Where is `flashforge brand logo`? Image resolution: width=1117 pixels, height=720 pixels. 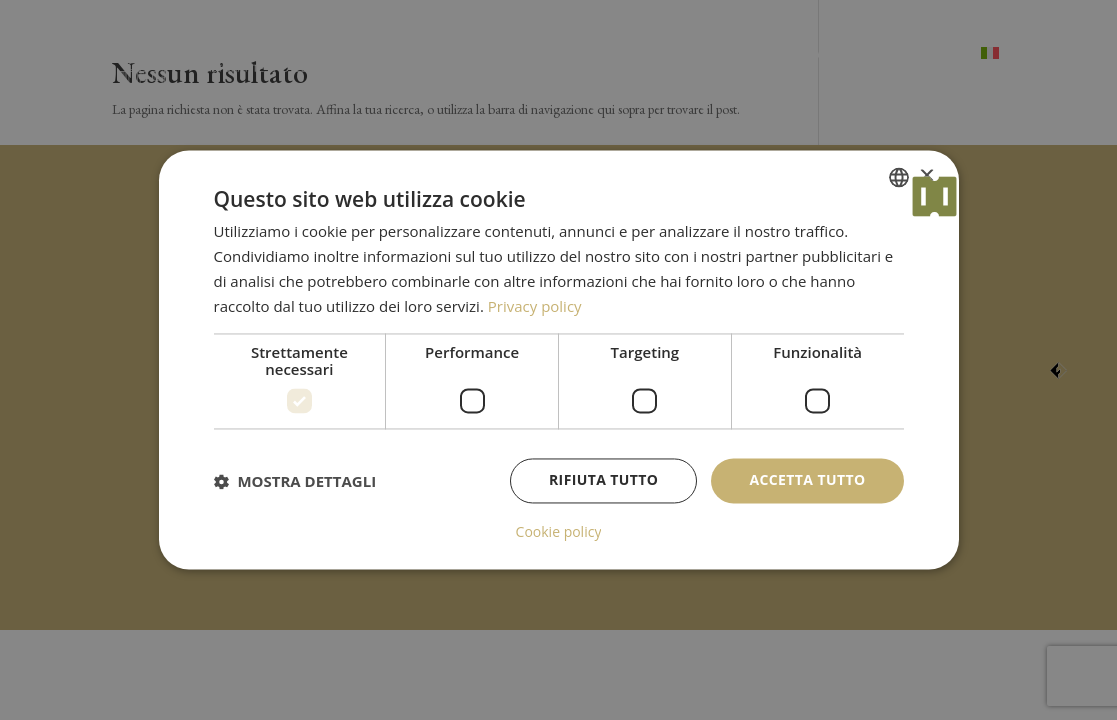 flashforge brand logo is located at coordinates (1058, 370).